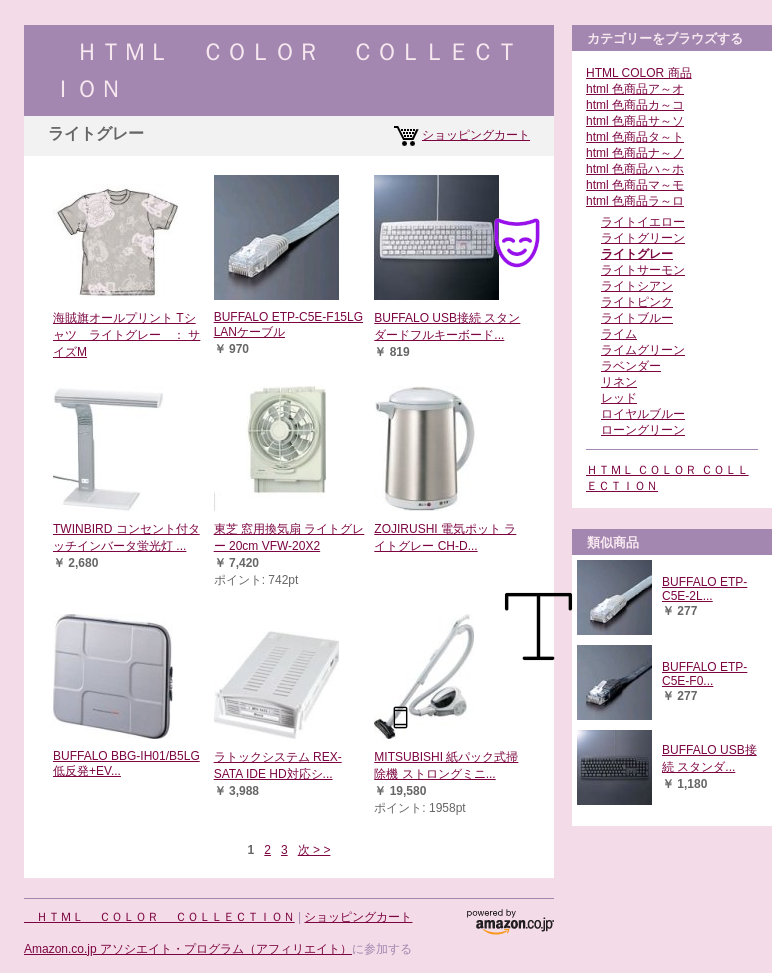 This screenshot has height=973, width=772. What do you see at coordinates (400, 717) in the screenshot?
I see `switch to mobile view` at bounding box center [400, 717].